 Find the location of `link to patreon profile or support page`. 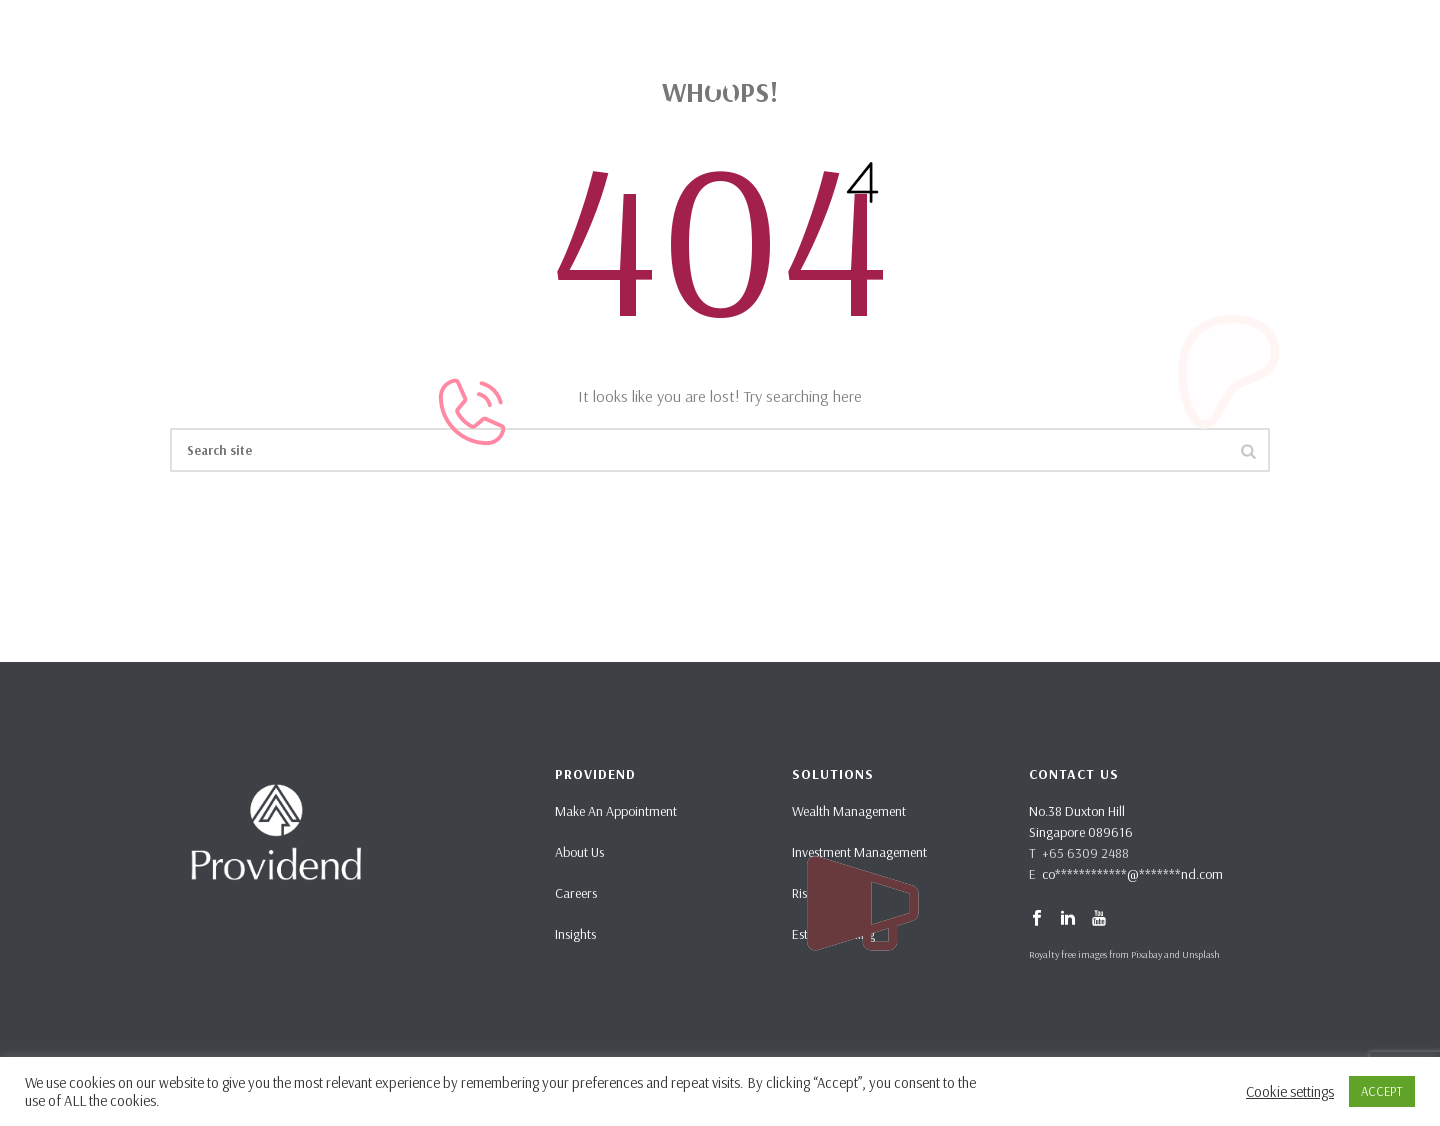

link to patreon profile or support page is located at coordinates (1224, 369).